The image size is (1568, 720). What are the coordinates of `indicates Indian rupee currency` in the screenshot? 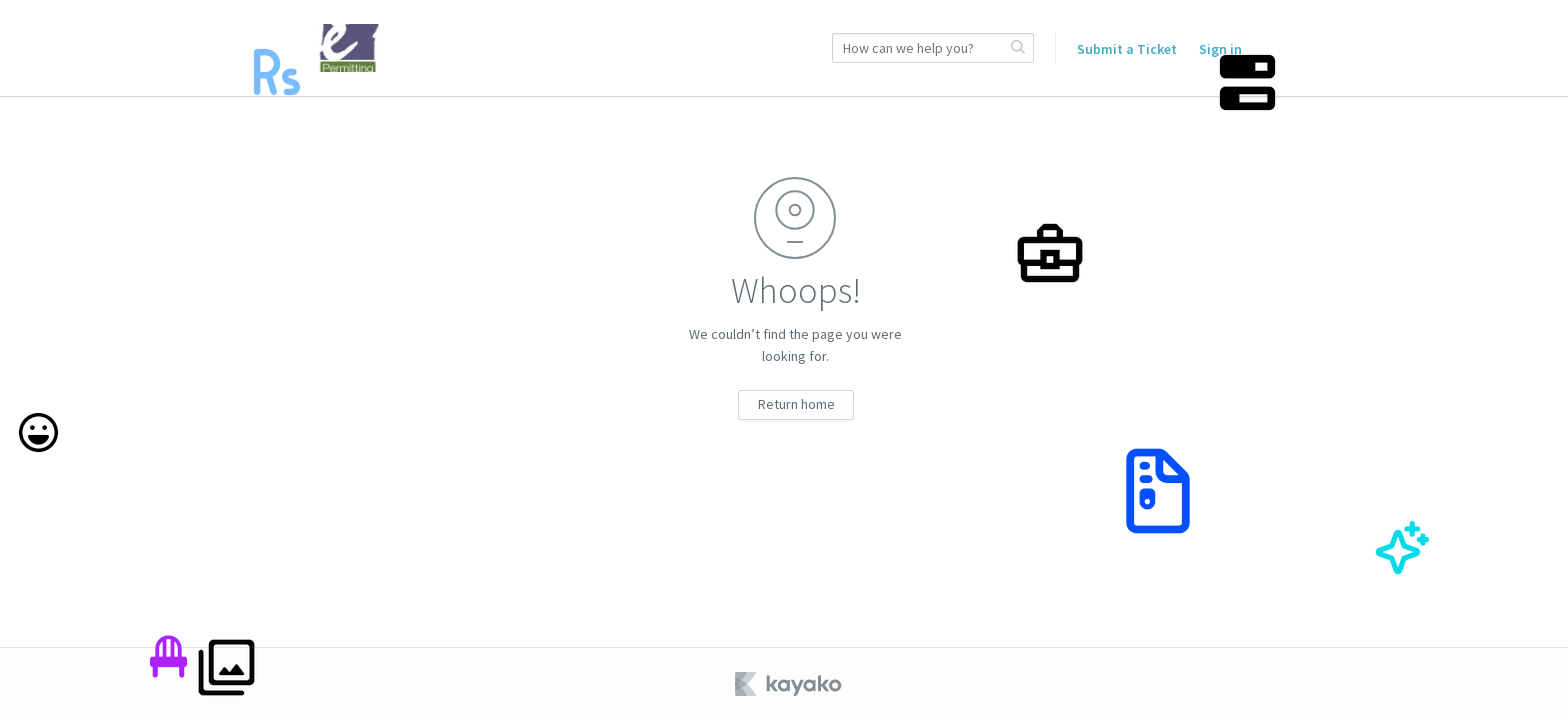 It's located at (277, 72).